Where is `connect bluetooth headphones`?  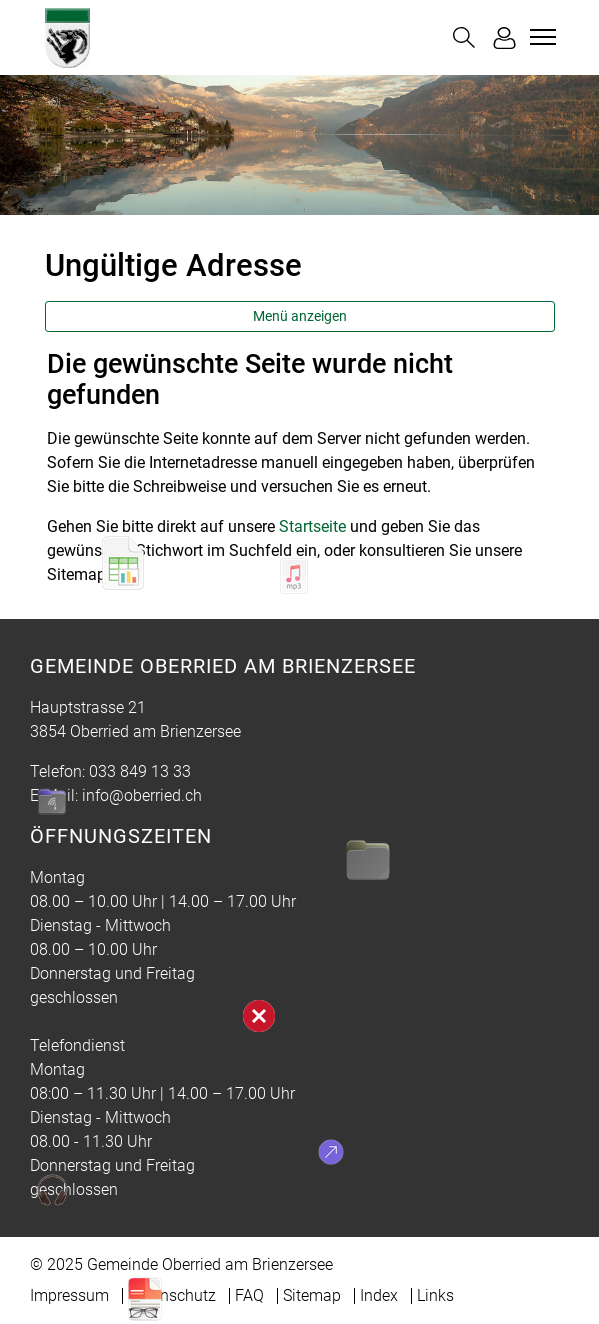 connect bluetooth headphones is located at coordinates (52, 1190).